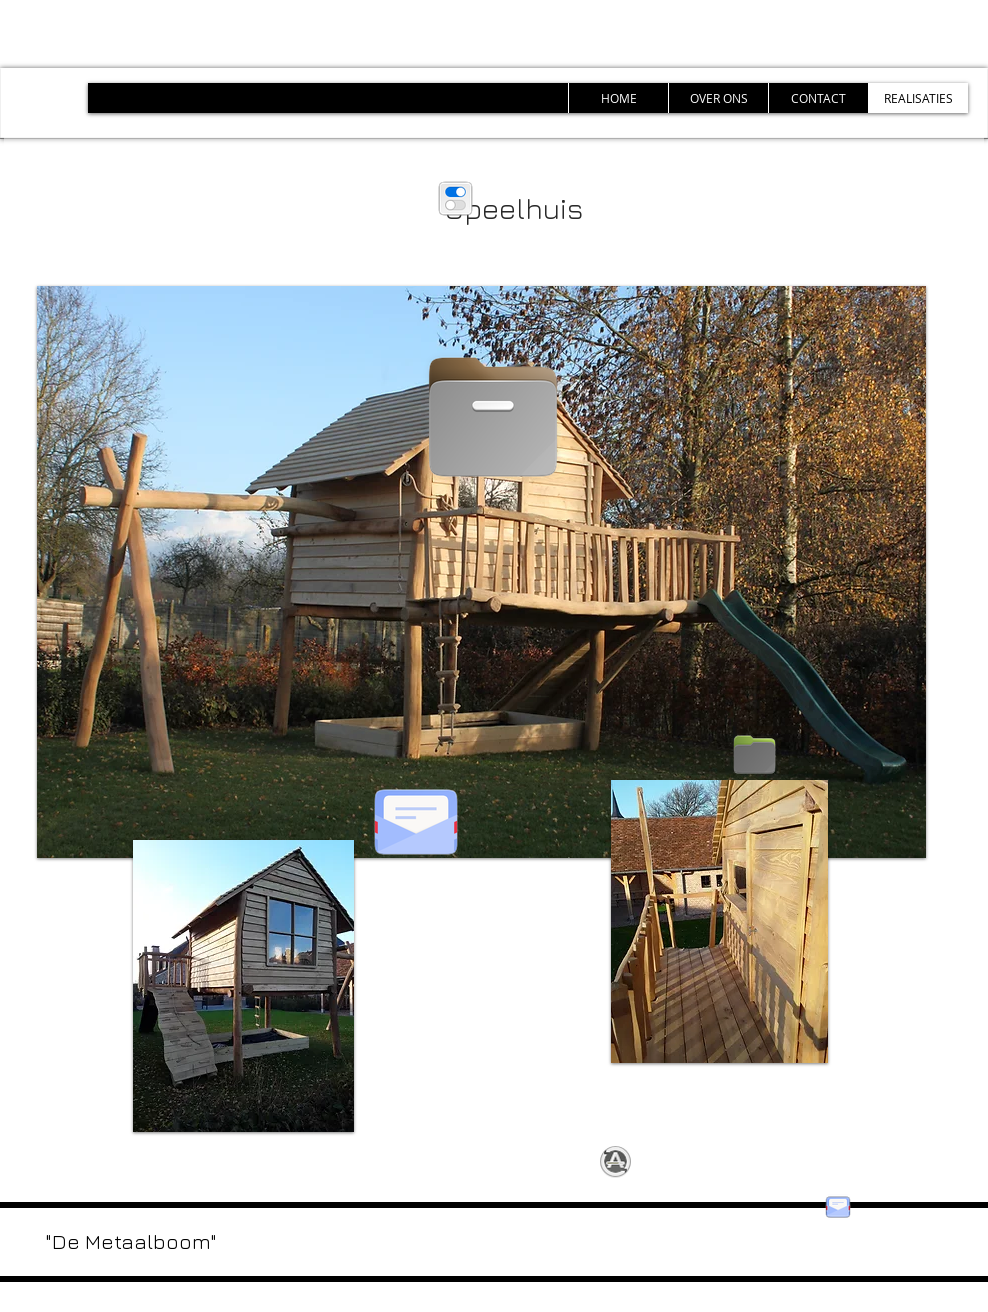 Image resolution: width=988 pixels, height=1312 pixels. What do you see at coordinates (493, 417) in the screenshot?
I see `open the file manager application` at bounding box center [493, 417].